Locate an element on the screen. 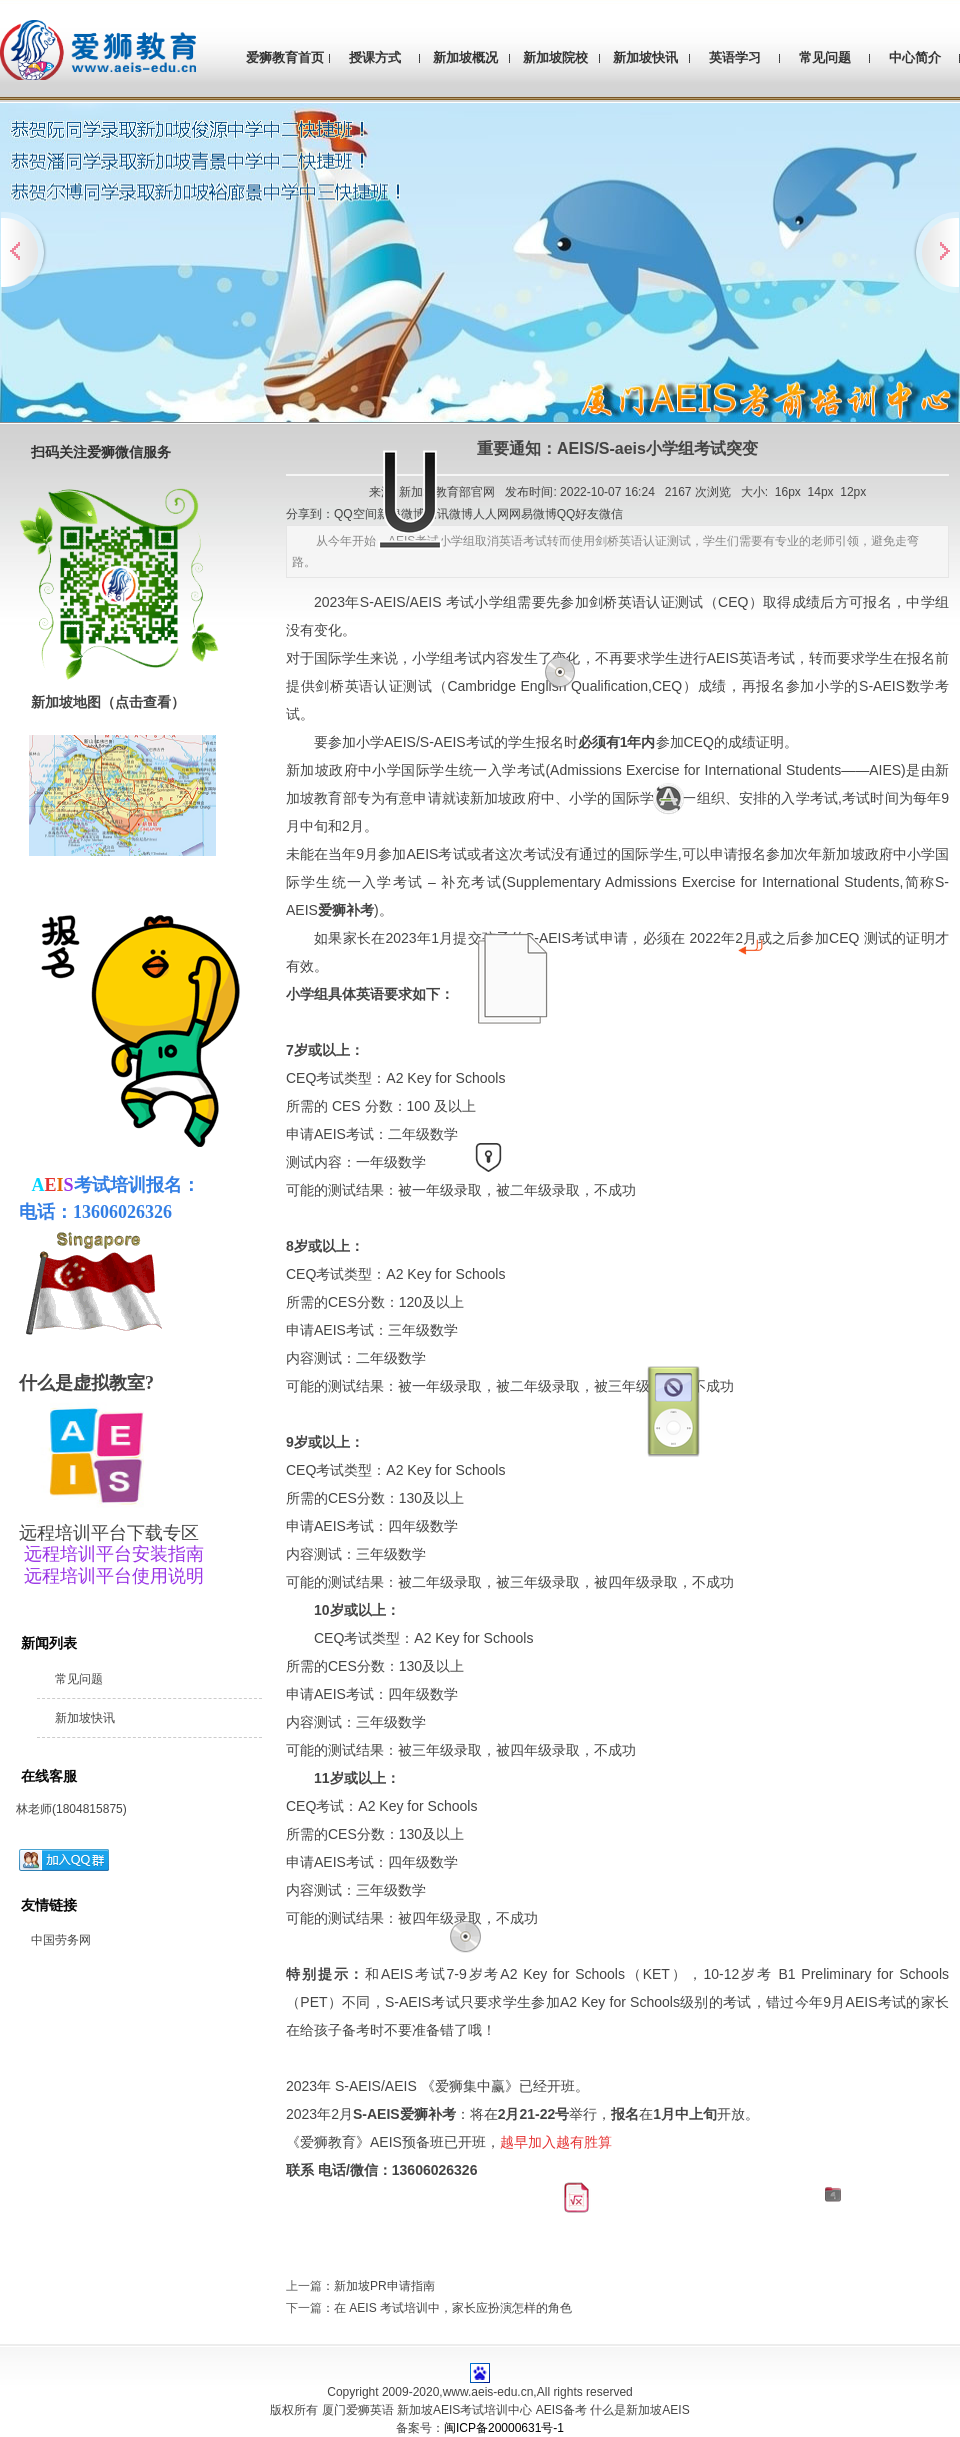 The height and width of the screenshot is (2437, 960). indicates a CD-R or recordable disc drive is located at coordinates (465, 1936).